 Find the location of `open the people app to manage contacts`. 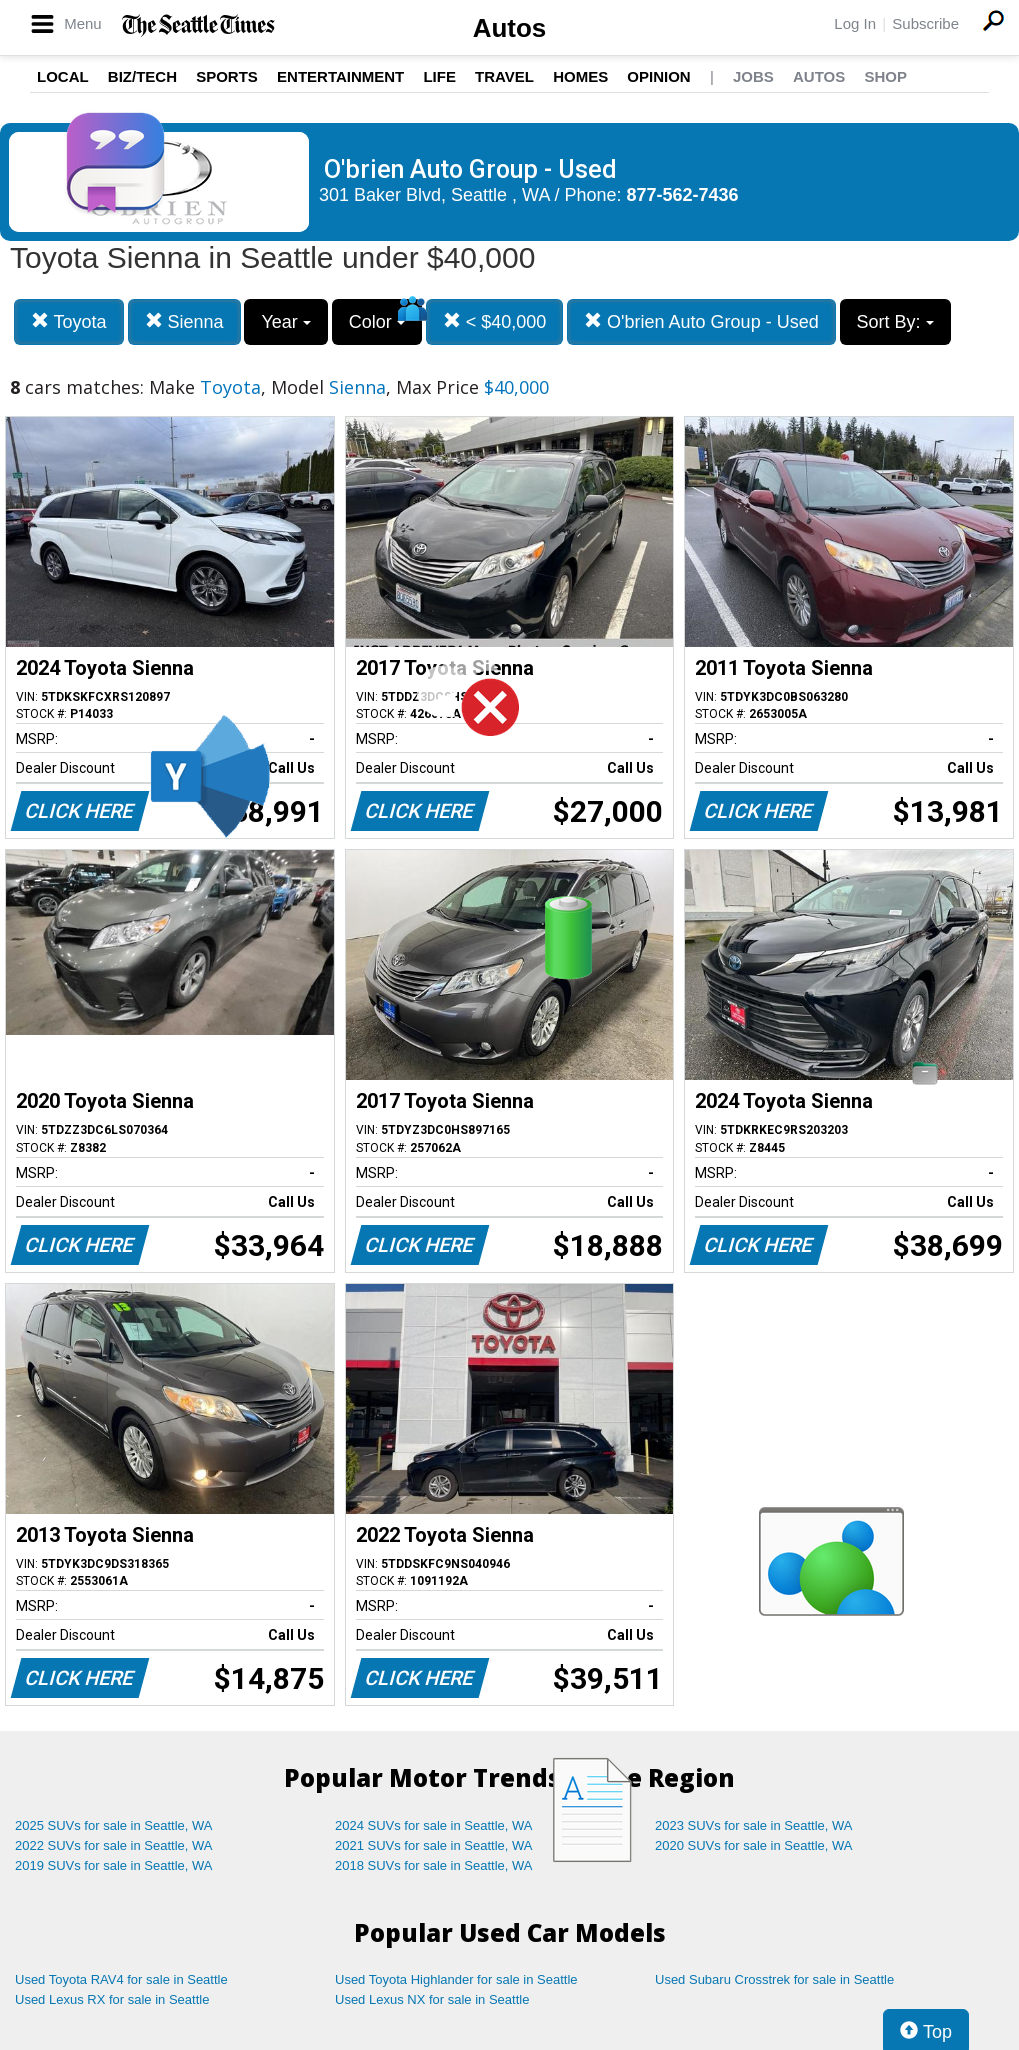

open the people app to manage contacts is located at coordinates (412, 307).